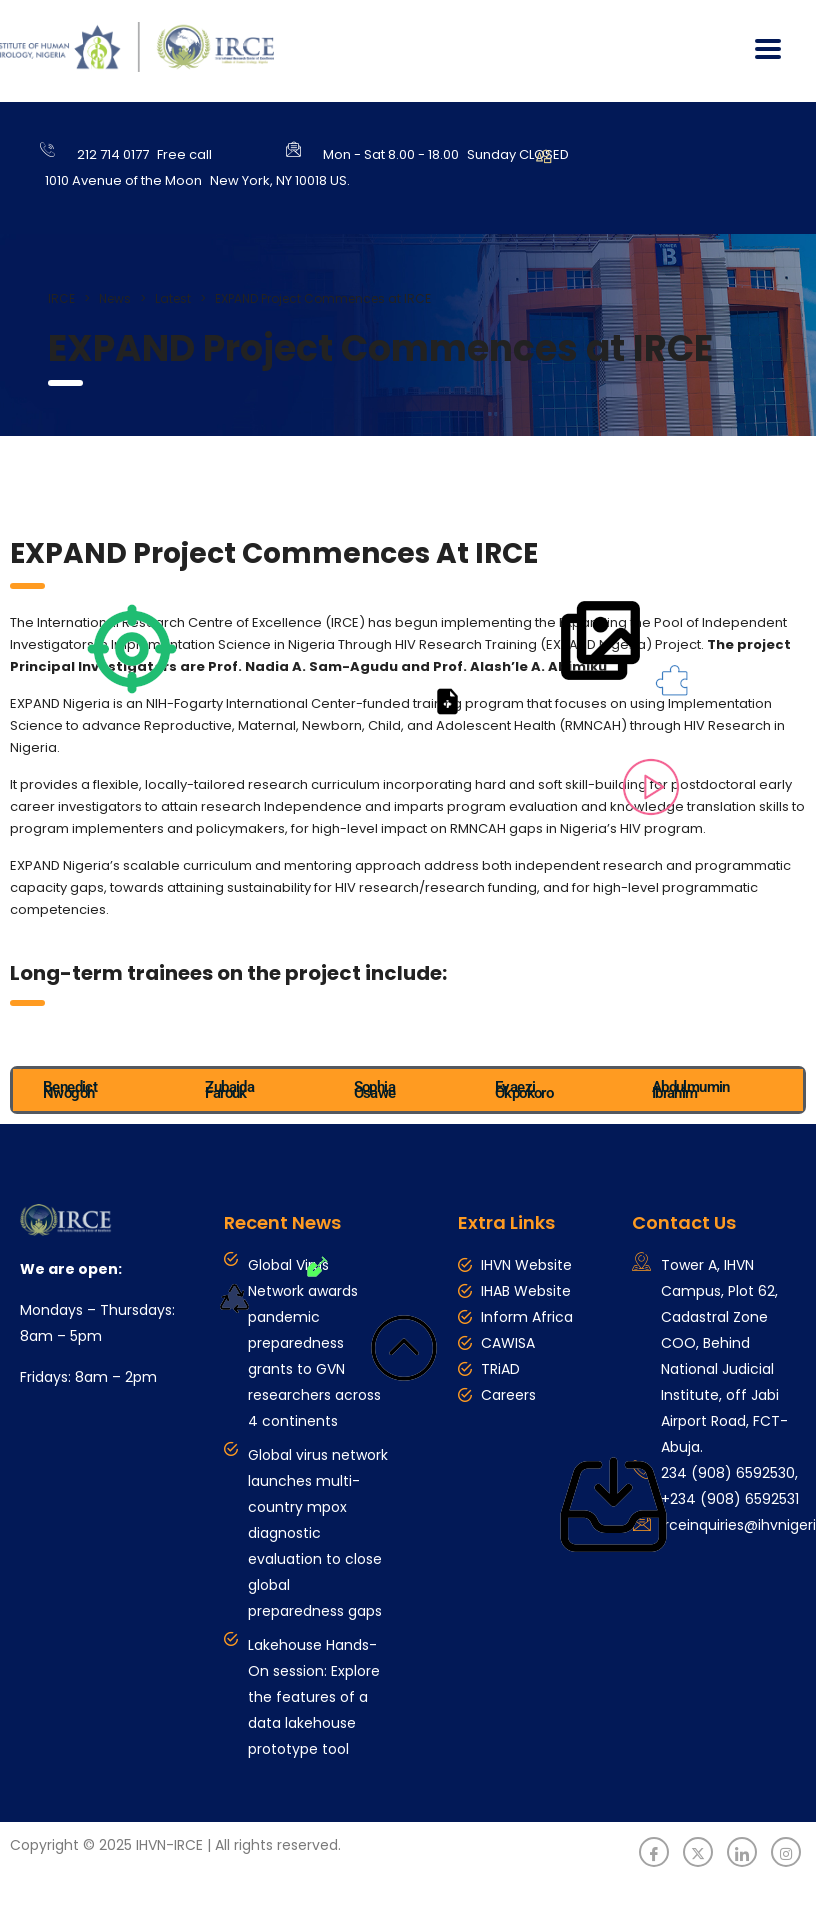 The height and width of the screenshot is (1912, 816). What do you see at coordinates (404, 1348) in the screenshot?
I see `scroll to top of page` at bounding box center [404, 1348].